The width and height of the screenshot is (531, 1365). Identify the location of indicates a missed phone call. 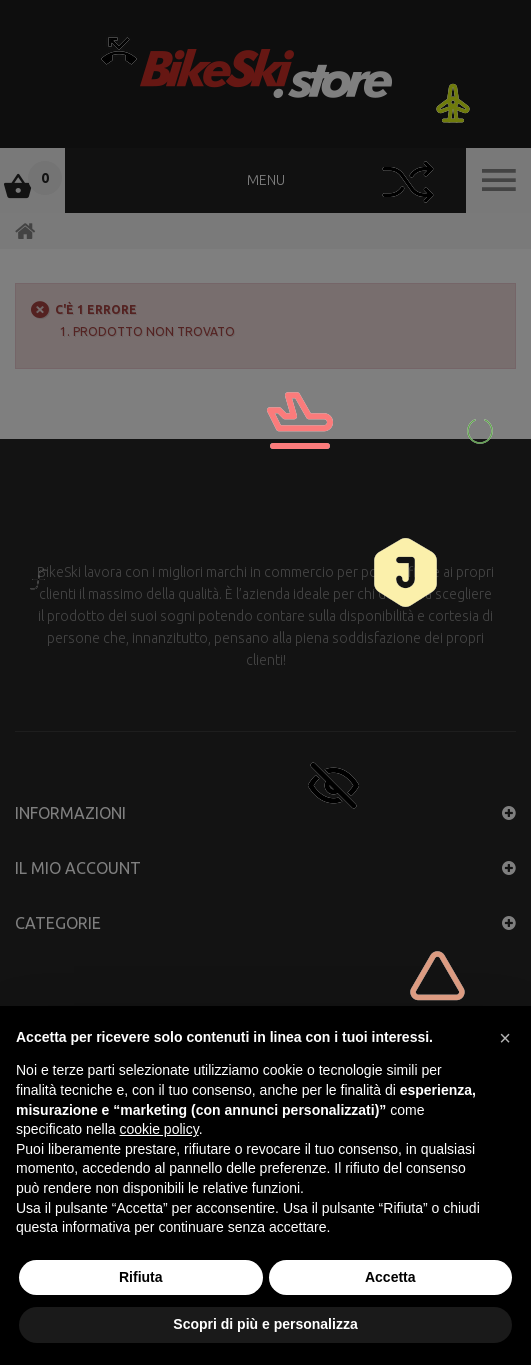
(119, 51).